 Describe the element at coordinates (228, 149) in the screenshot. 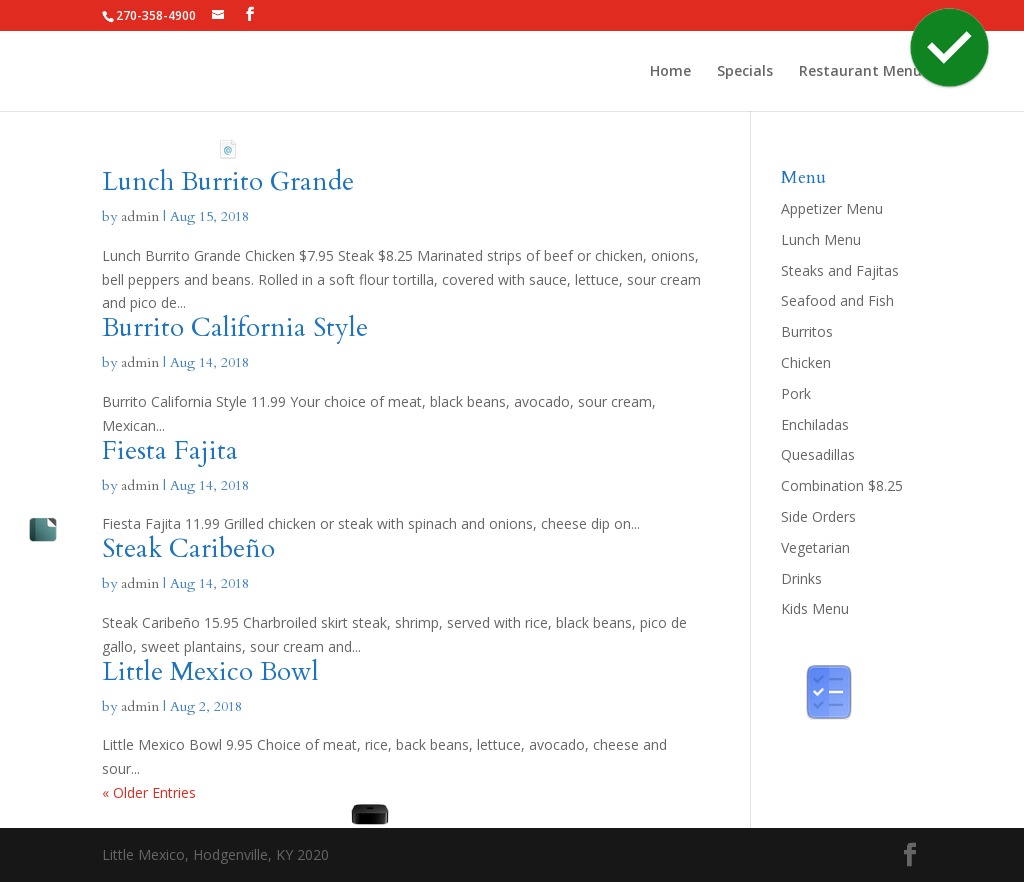

I see `an email message file` at that location.